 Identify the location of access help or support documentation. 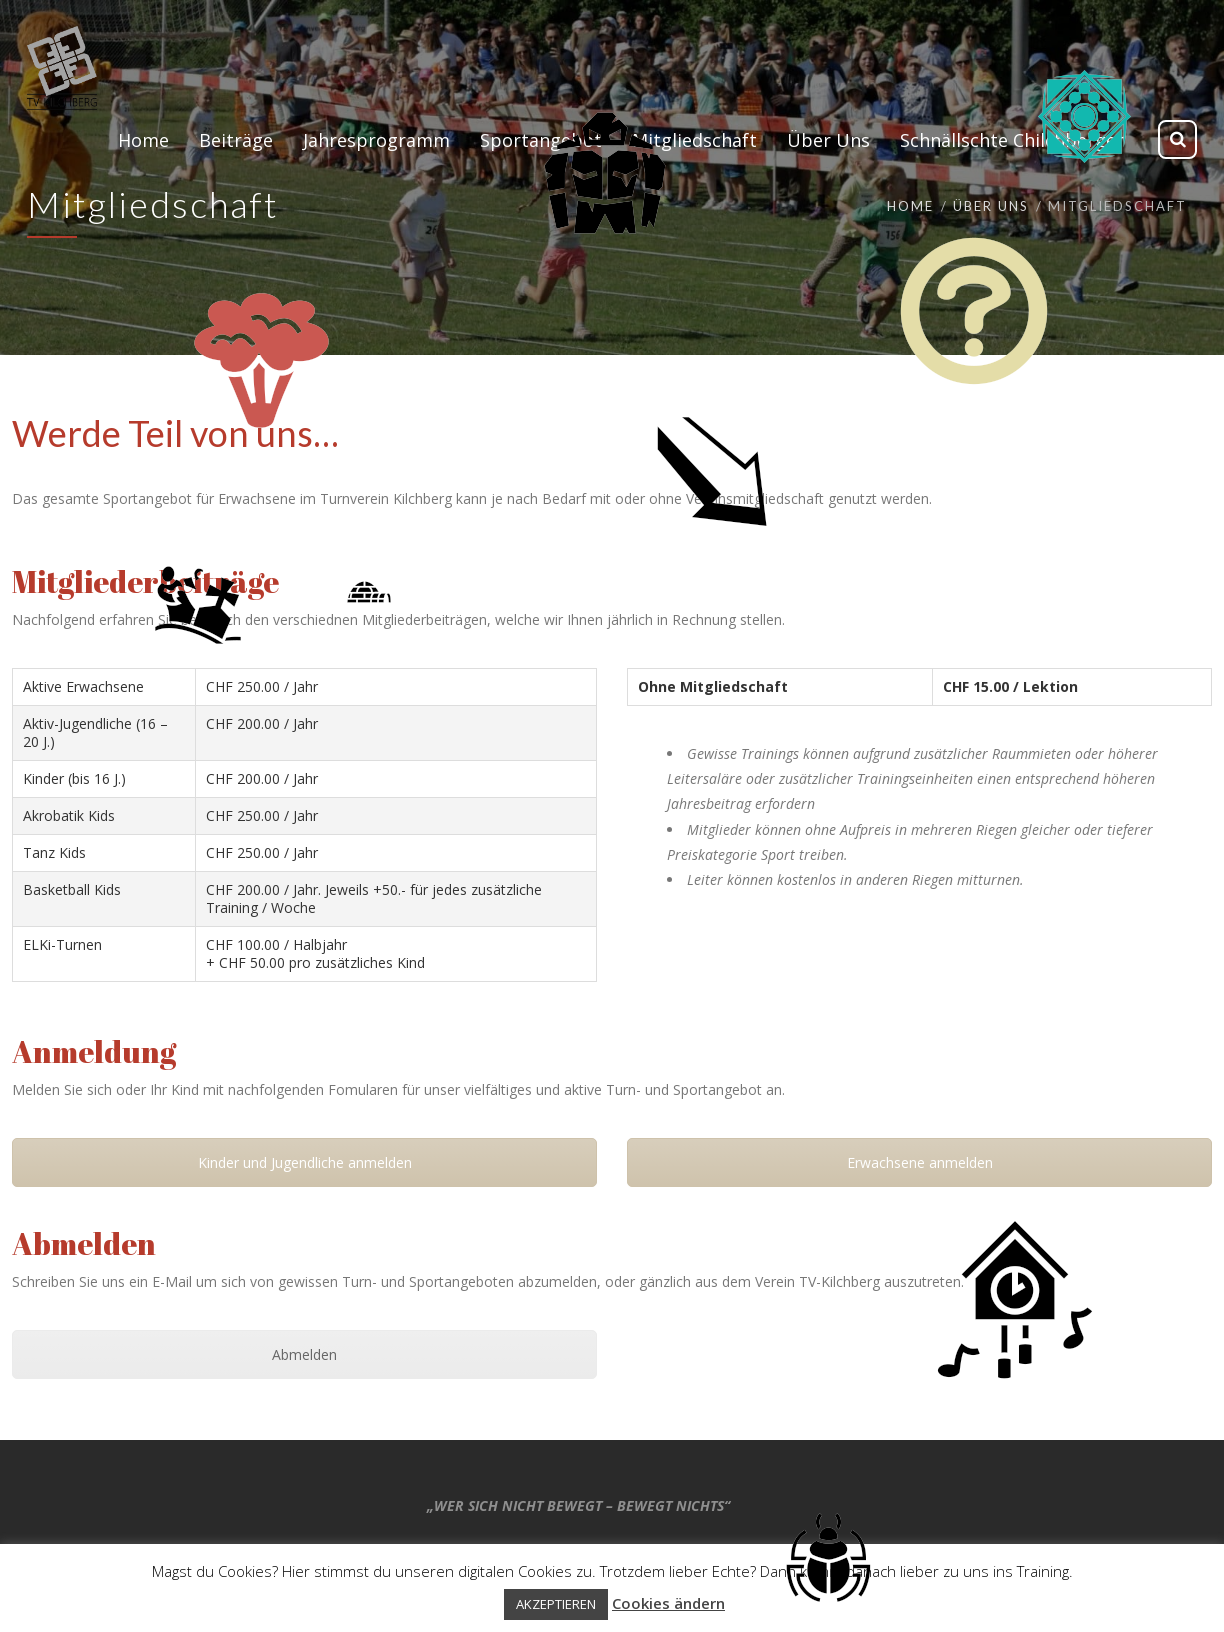
(974, 311).